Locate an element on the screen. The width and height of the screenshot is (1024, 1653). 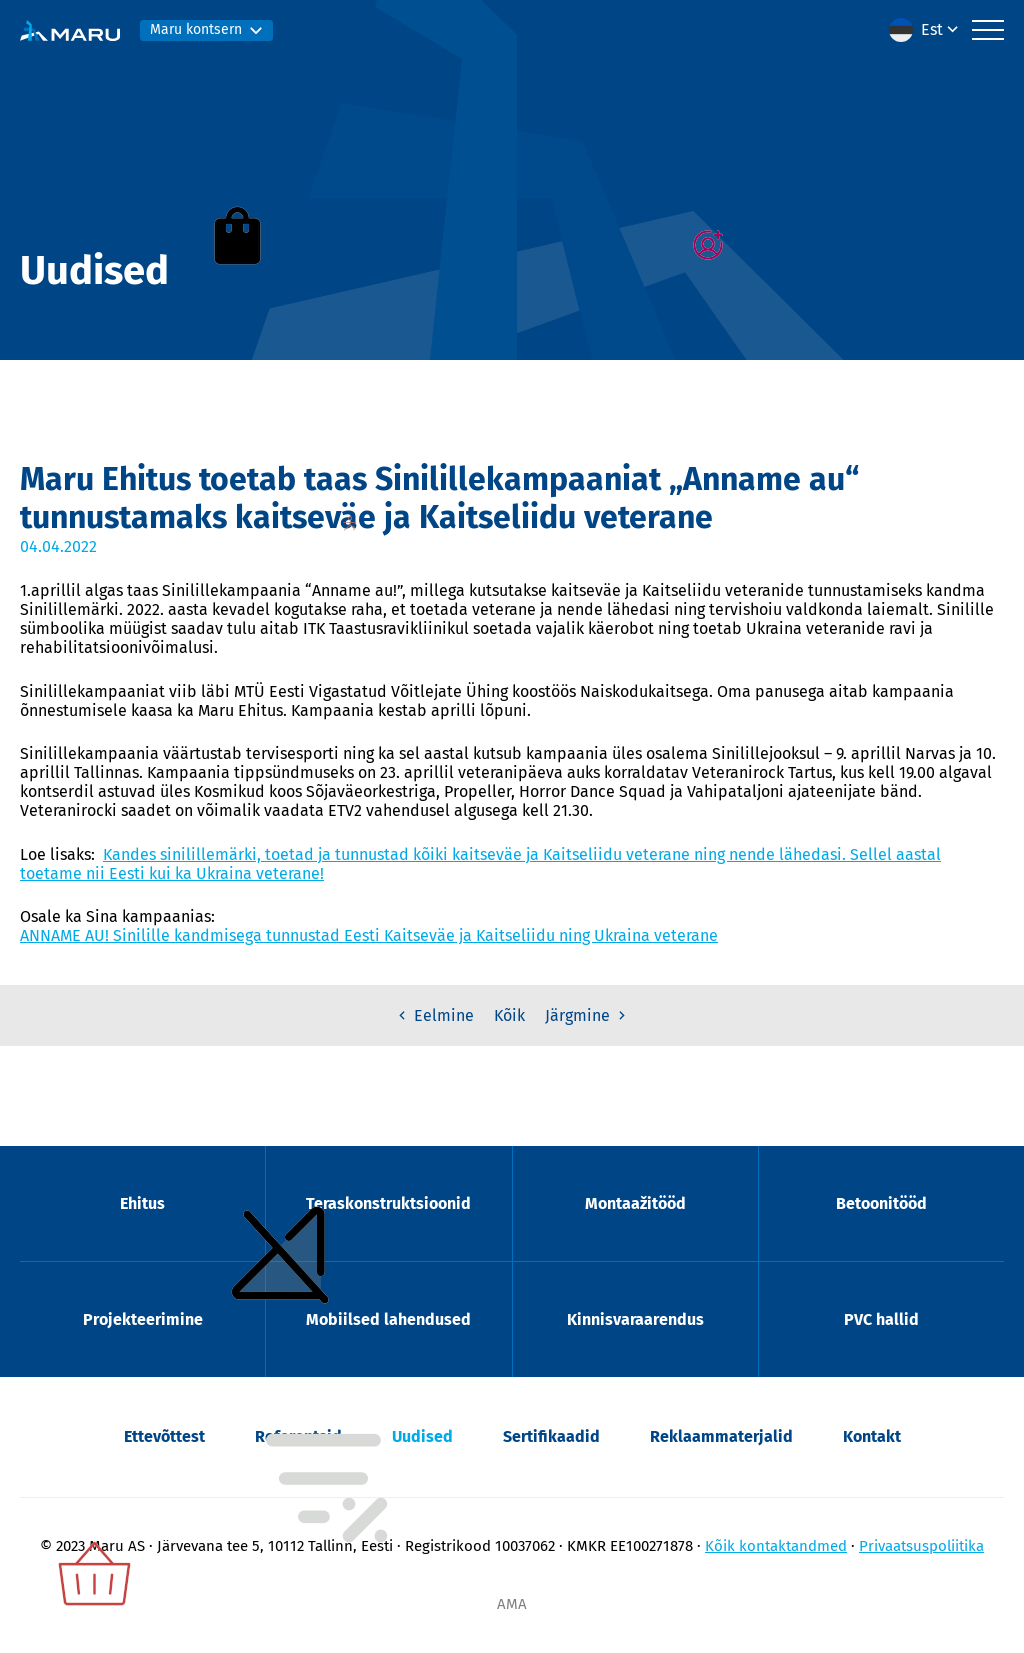
view your shopping bag is located at coordinates (237, 235).